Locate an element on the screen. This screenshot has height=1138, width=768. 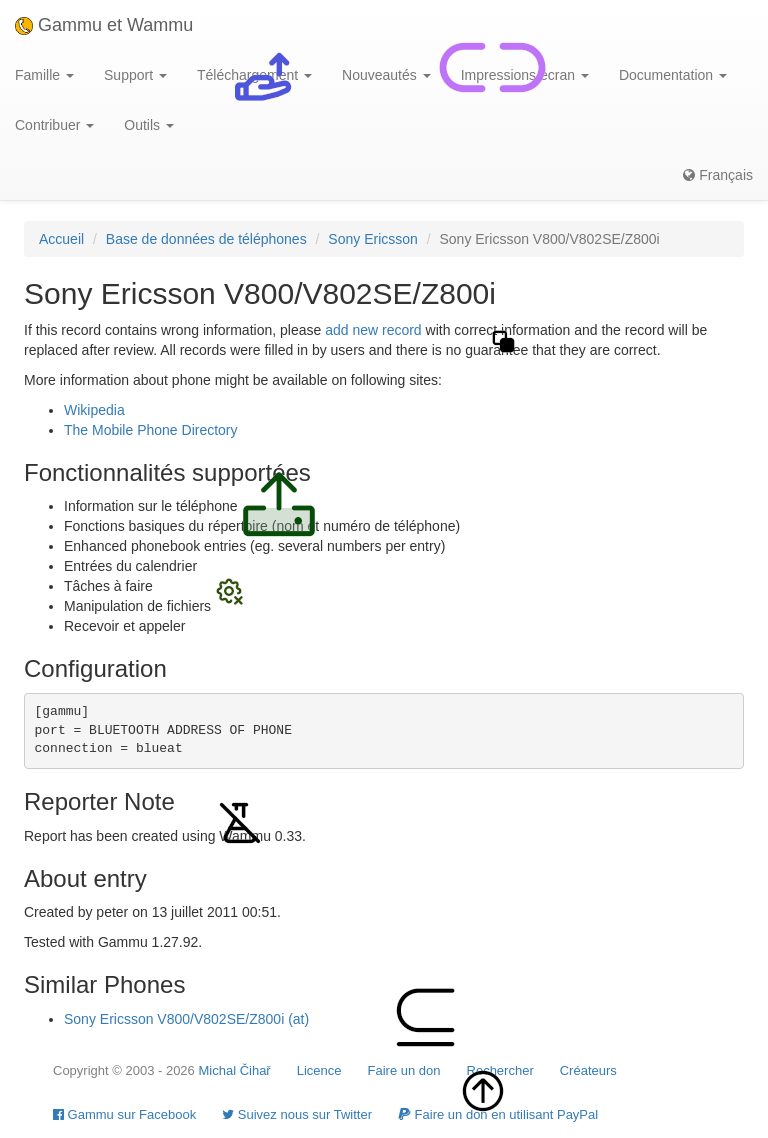
scroll to top of page is located at coordinates (483, 1091).